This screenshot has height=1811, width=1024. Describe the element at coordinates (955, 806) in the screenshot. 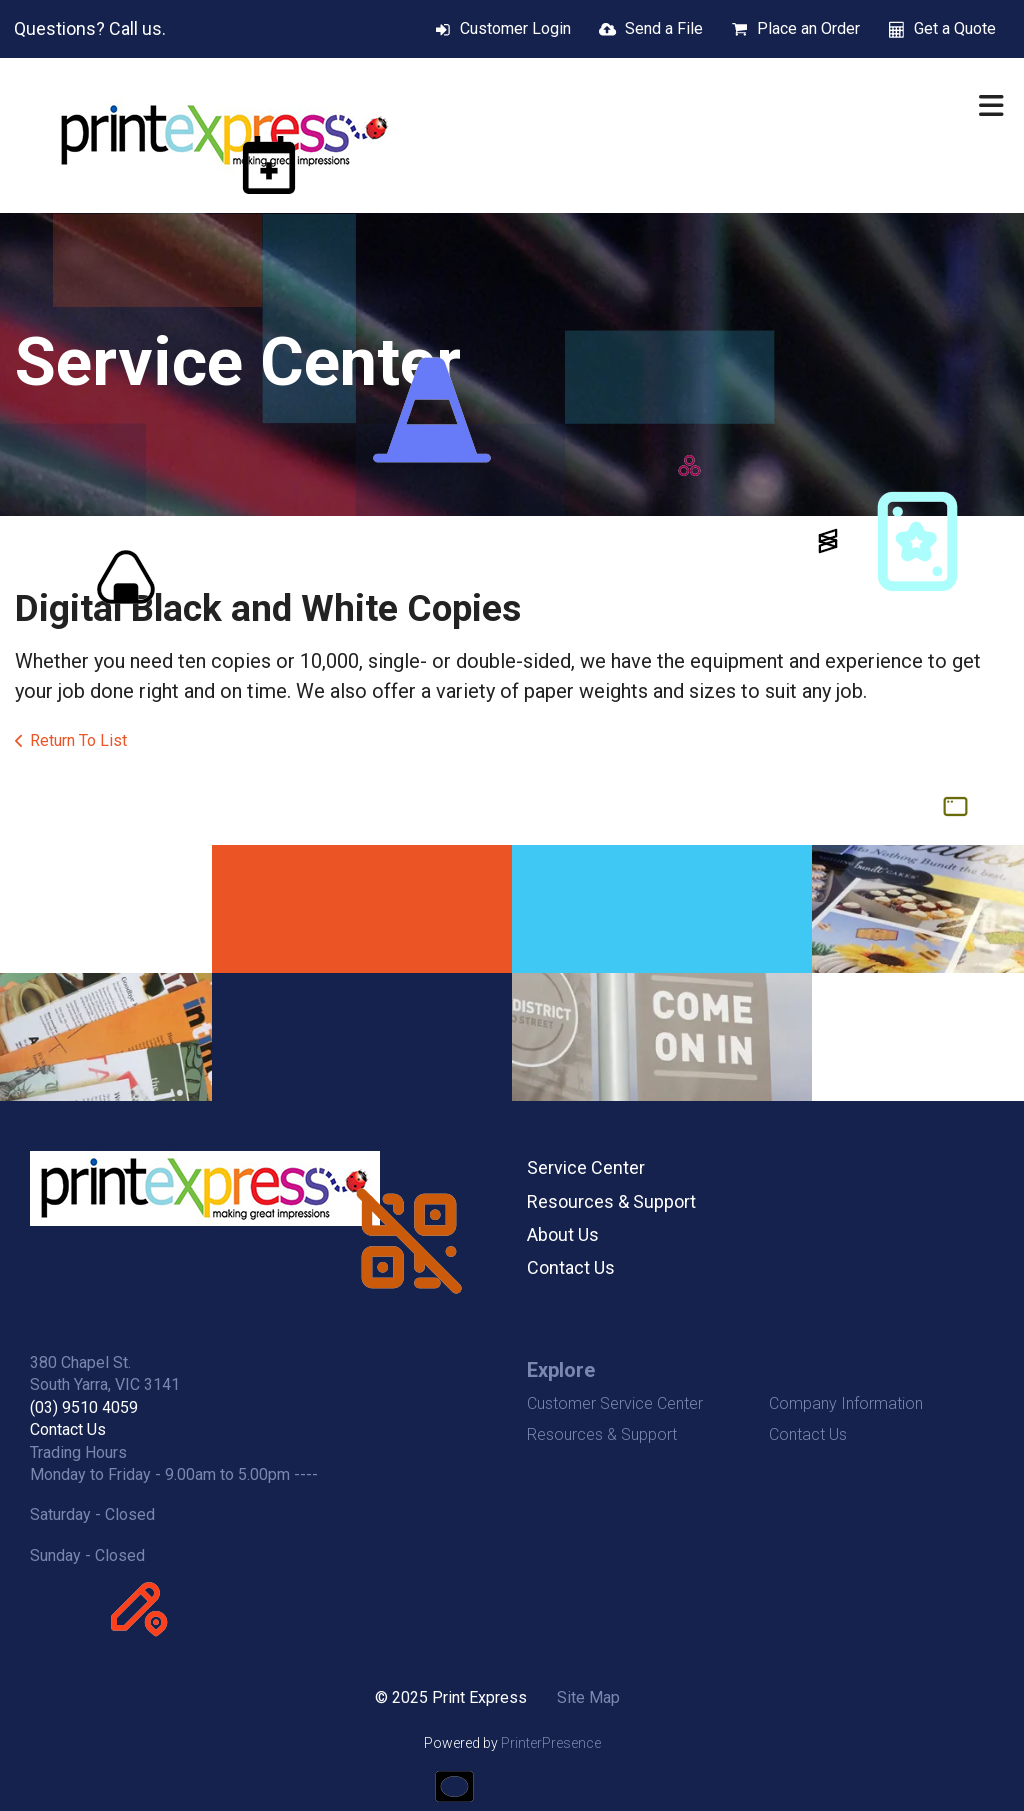

I see `open application window` at that location.